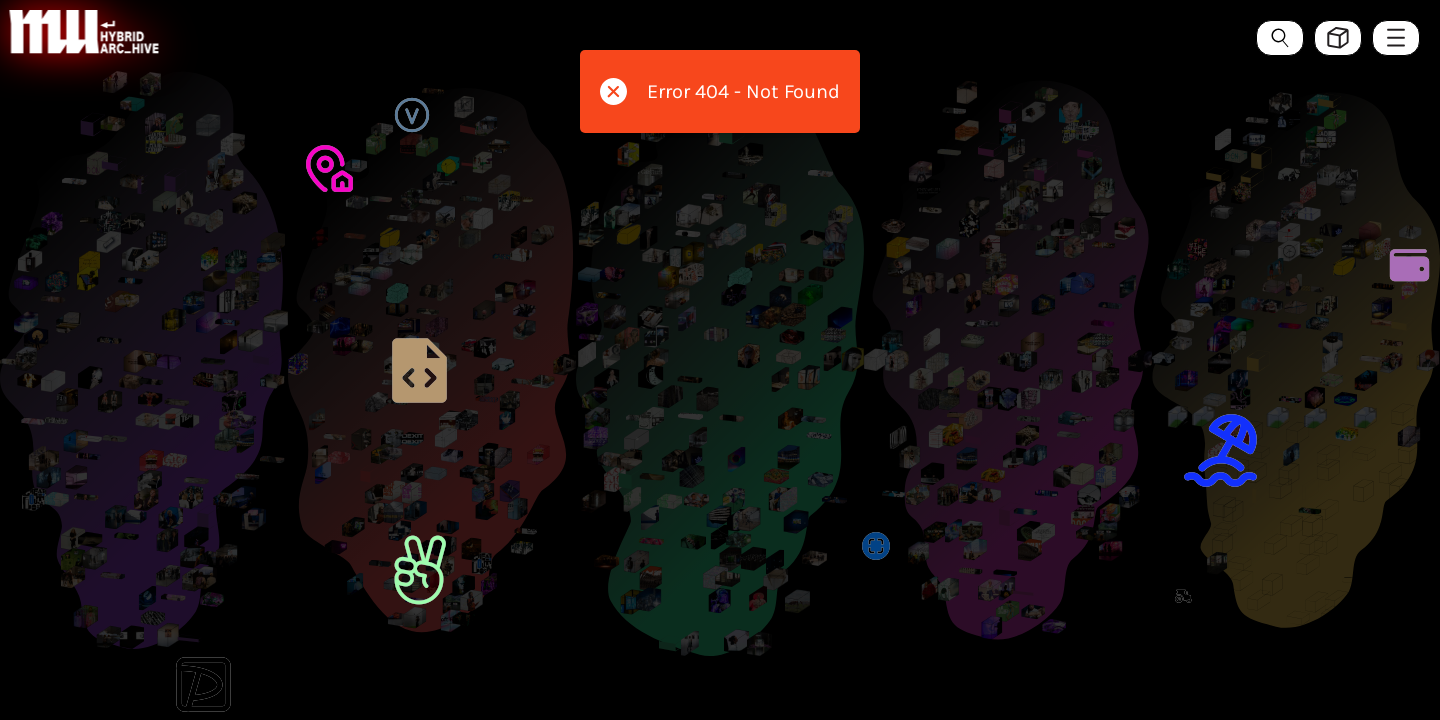 The image size is (1440, 720). Describe the element at coordinates (412, 115) in the screenshot. I see `indicates a verified status or checkmark alternative` at that location.